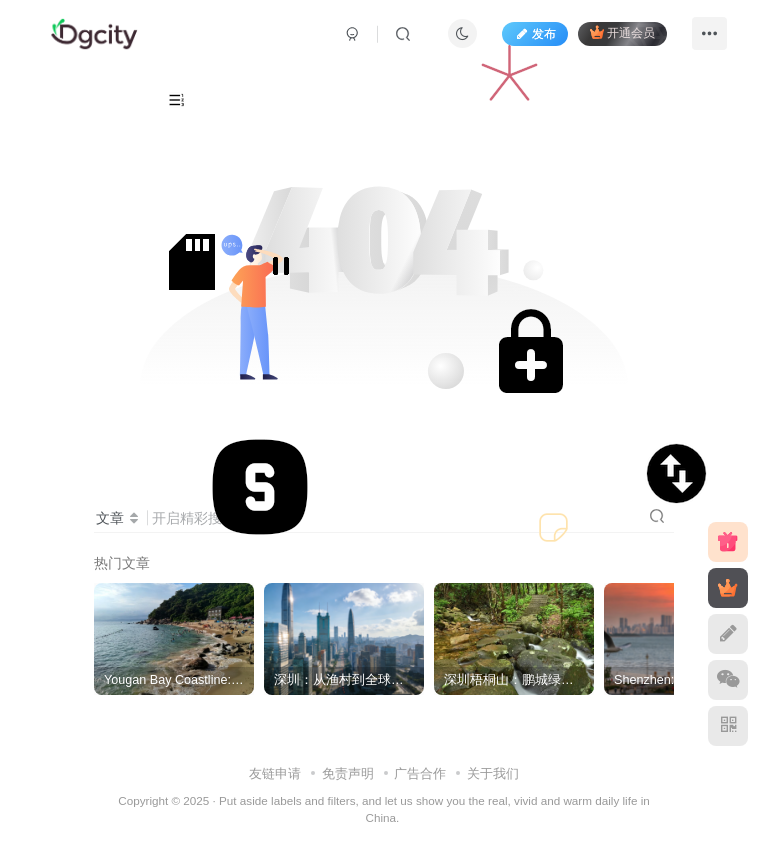 This screenshot has height=852, width=768. Describe the element at coordinates (553, 527) in the screenshot. I see `add a sticker to your message` at that location.